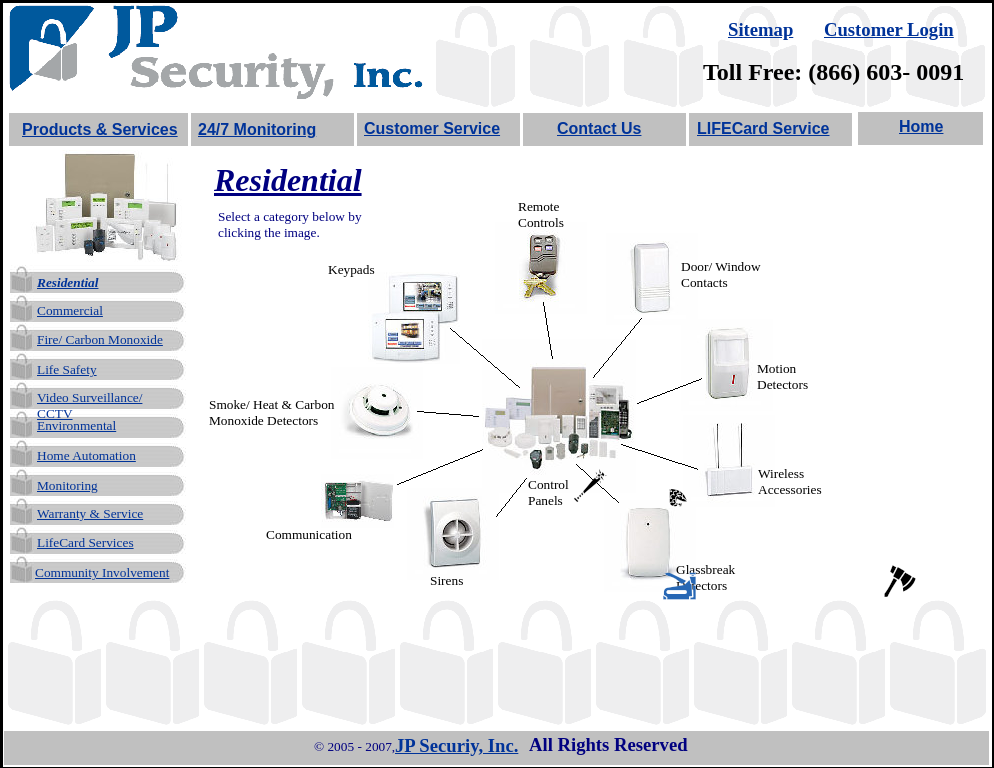  I want to click on fire axe tool or weapon in a game inventory, so click(900, 581).